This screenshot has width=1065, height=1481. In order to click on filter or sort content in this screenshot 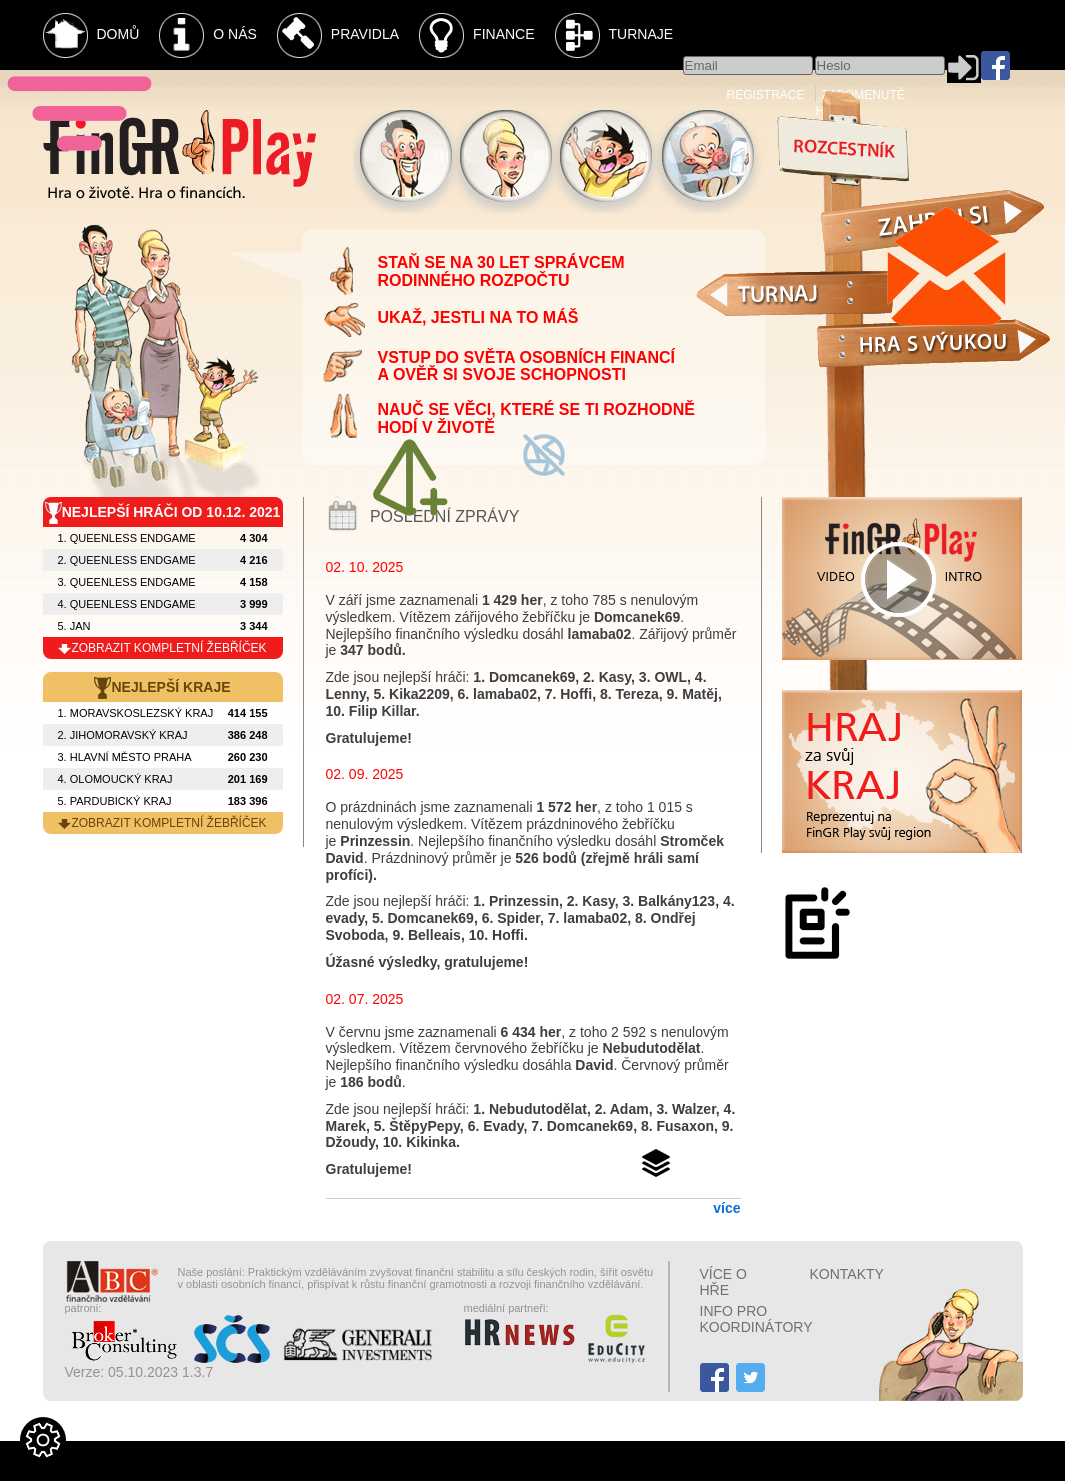, I will do `click(79, 108)`.